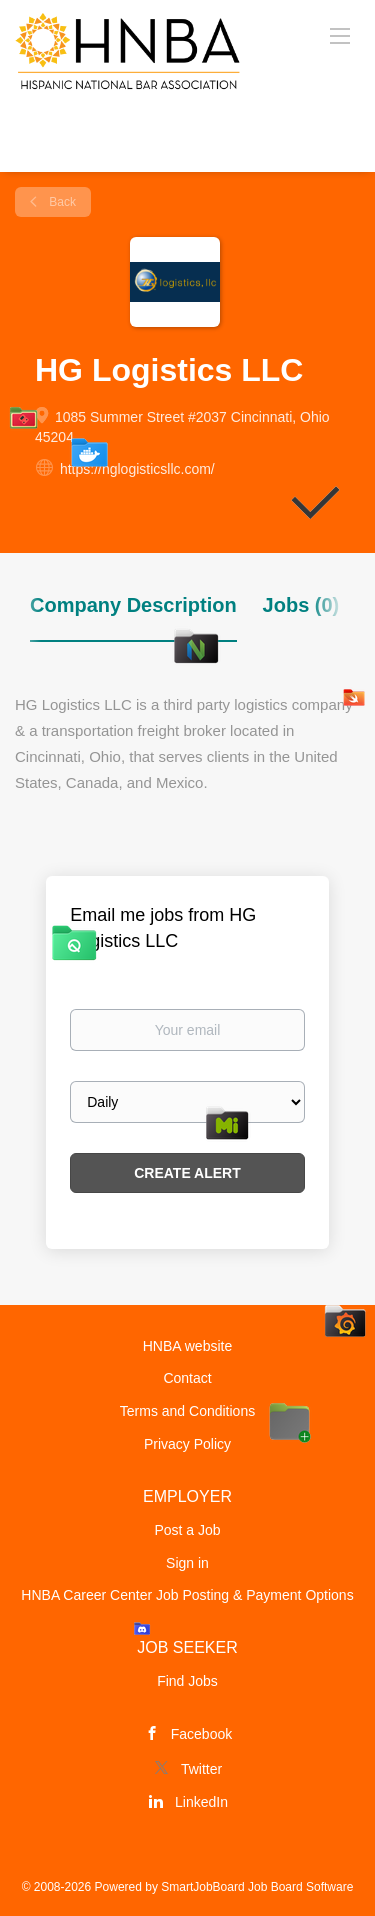  What do you see at coordinates (227, 1124) in the screenshot?
I see `open misskey files folder` at bounding box center [227, 1124].